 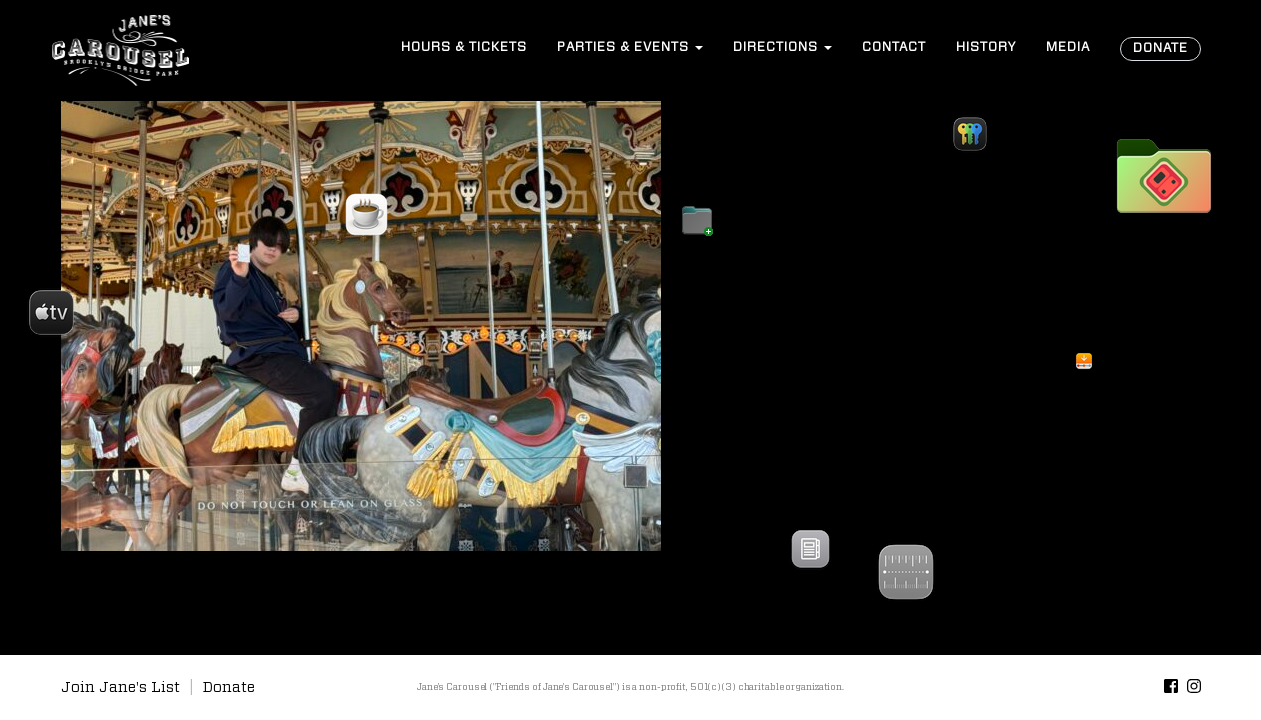 What do you see at coordinates (810, 549) in the screenshot?
I see `view release notes and software updates` at bounding box center [810, 549].